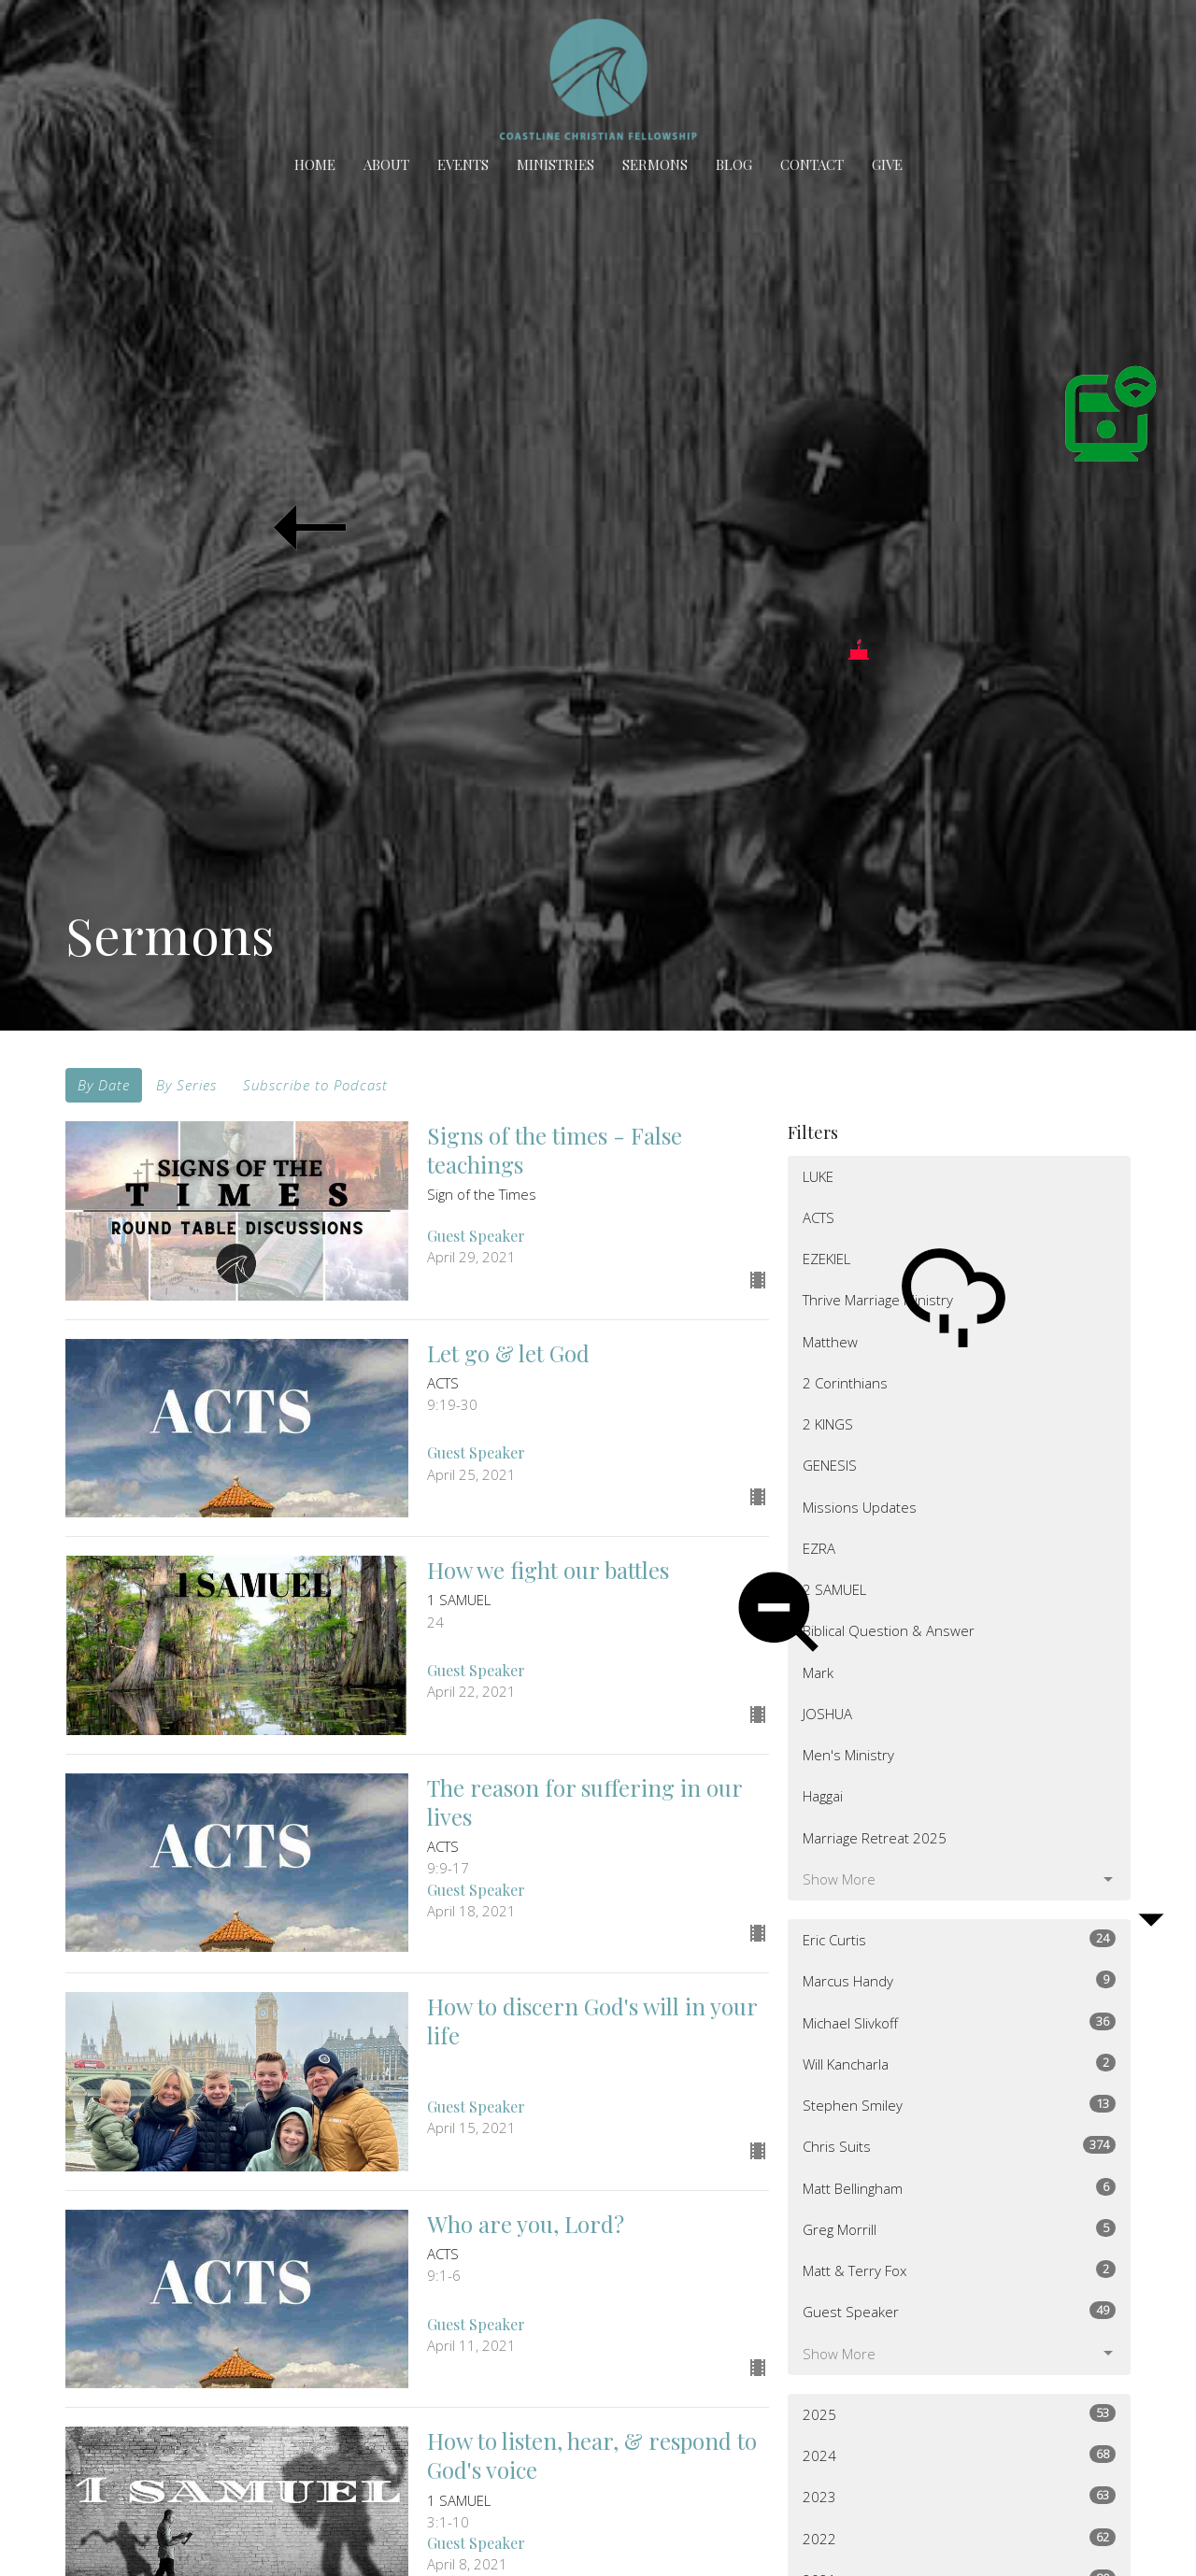  What do you see at coordinates (777, 1611) in the screenshot?
I see `zoom out to see more content` at bounding box center [777, 1611].